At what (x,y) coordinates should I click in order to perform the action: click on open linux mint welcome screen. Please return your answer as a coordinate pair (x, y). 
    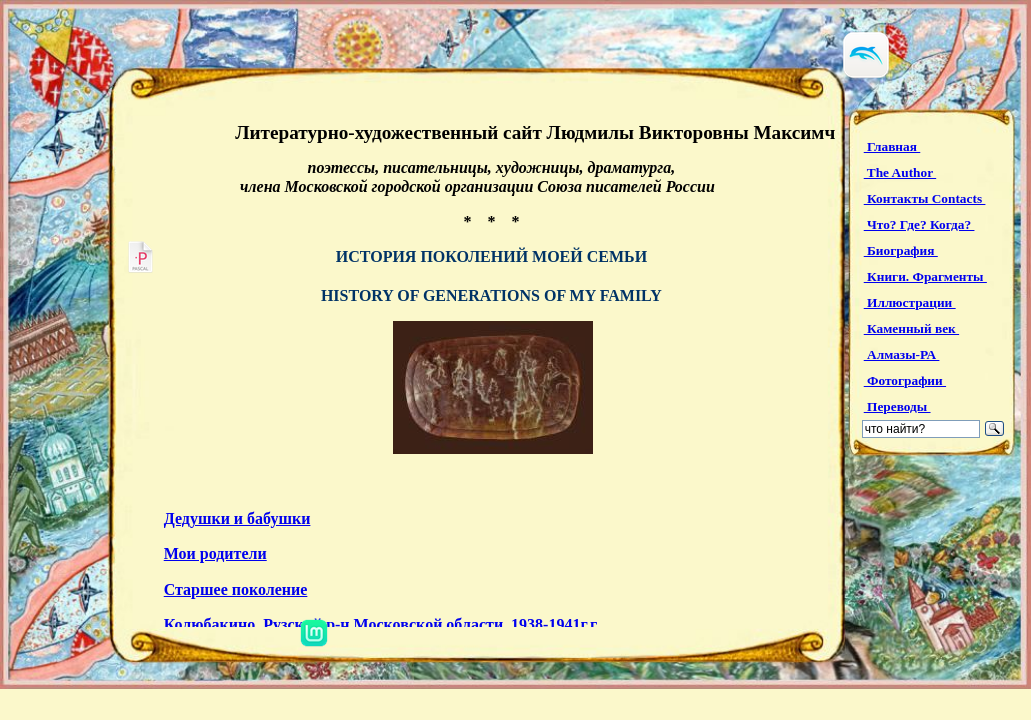
    Looking at the image, I should click on (314, 633).